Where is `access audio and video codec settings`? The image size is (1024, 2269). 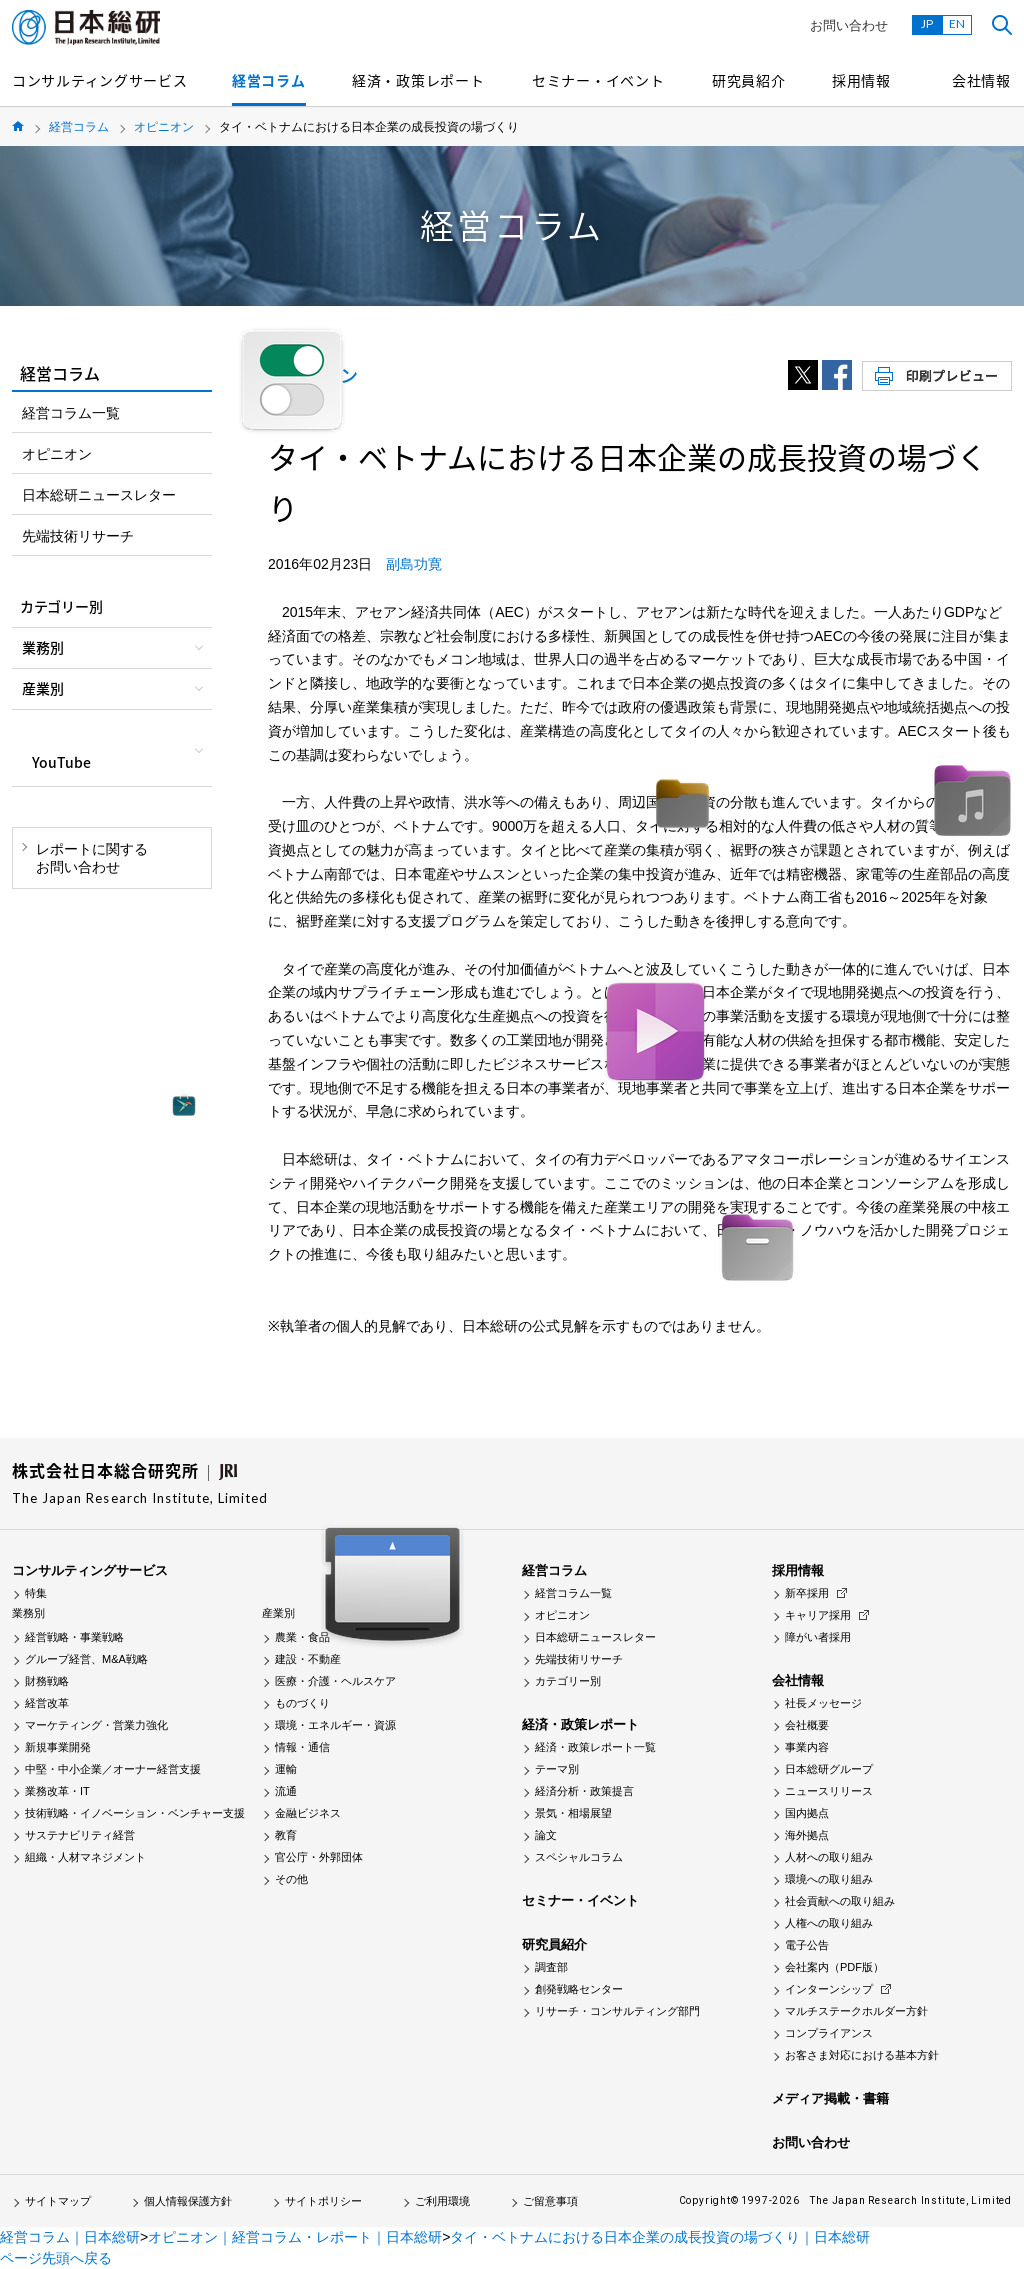
access audio and video codec settings is located at coordinates (655, 1031).